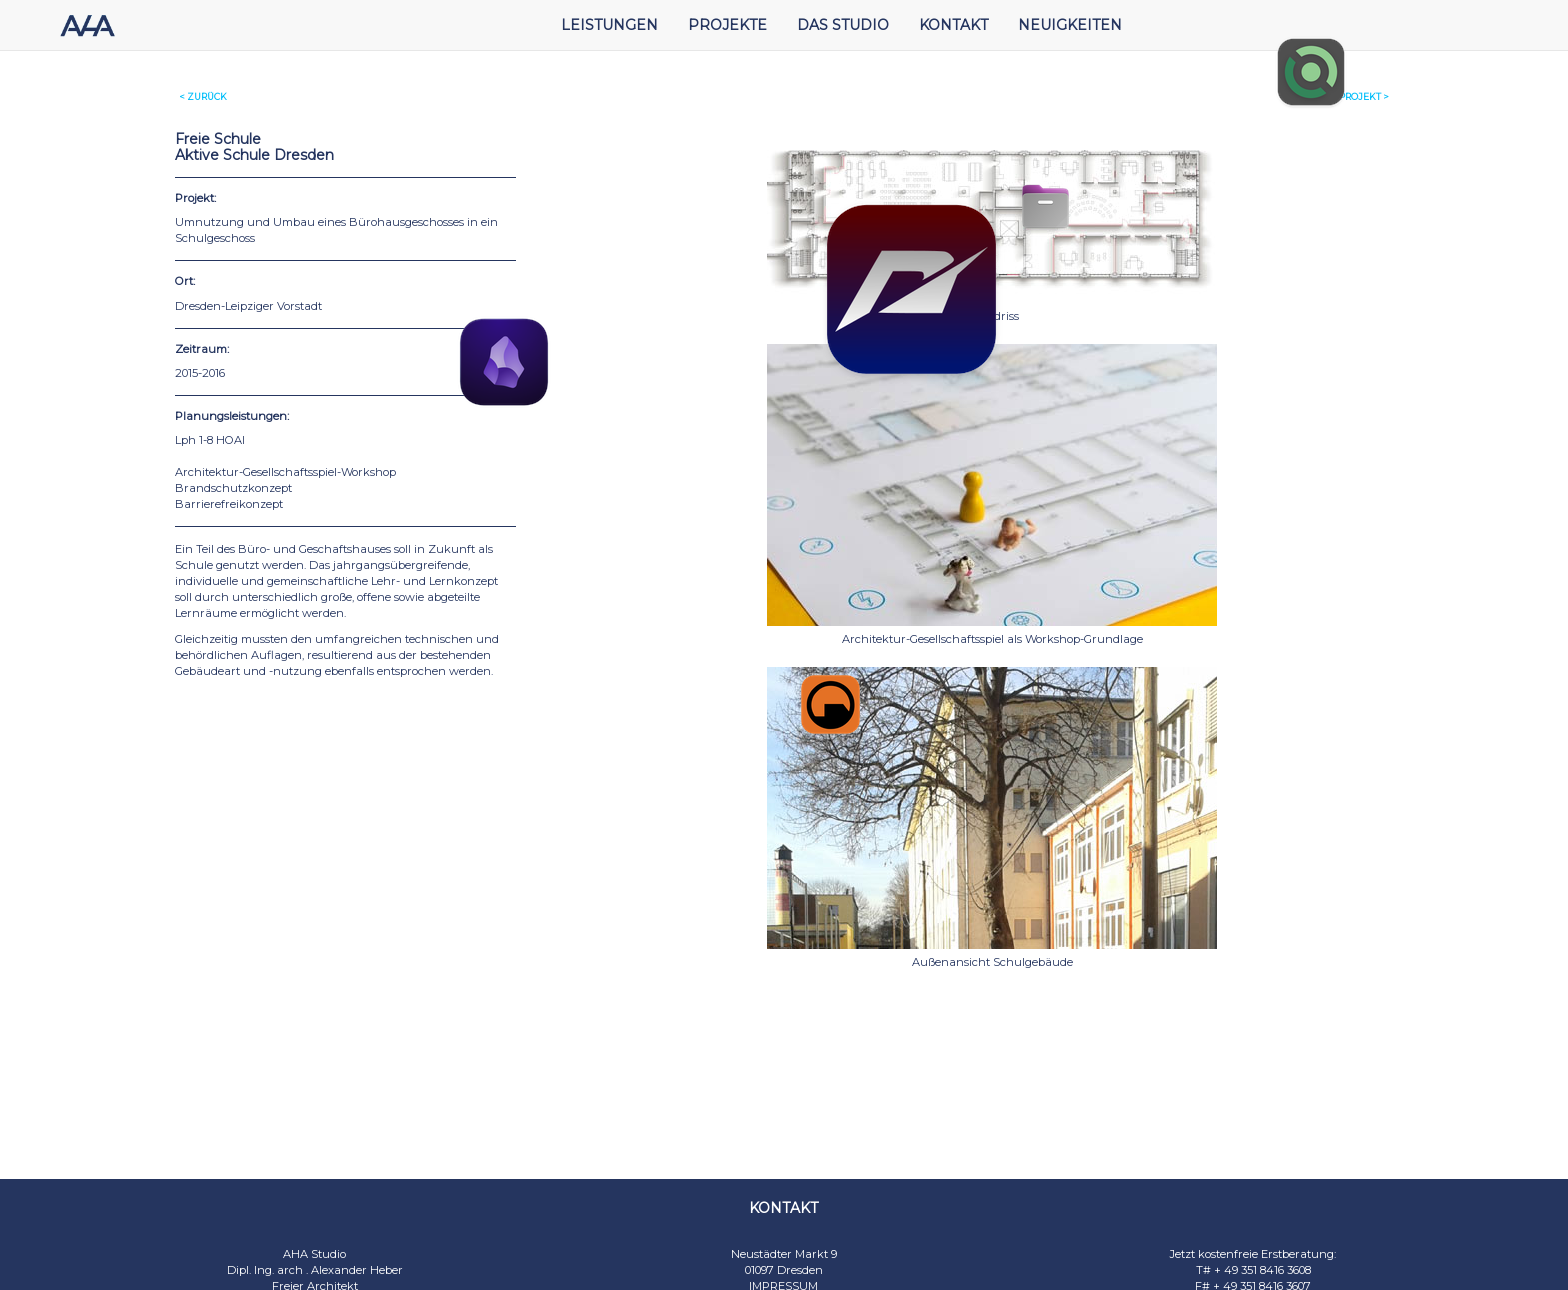  Describe the element at coordinates (830, 704) in the screenshot. I see `launch the Black Mesa game application` at that location.